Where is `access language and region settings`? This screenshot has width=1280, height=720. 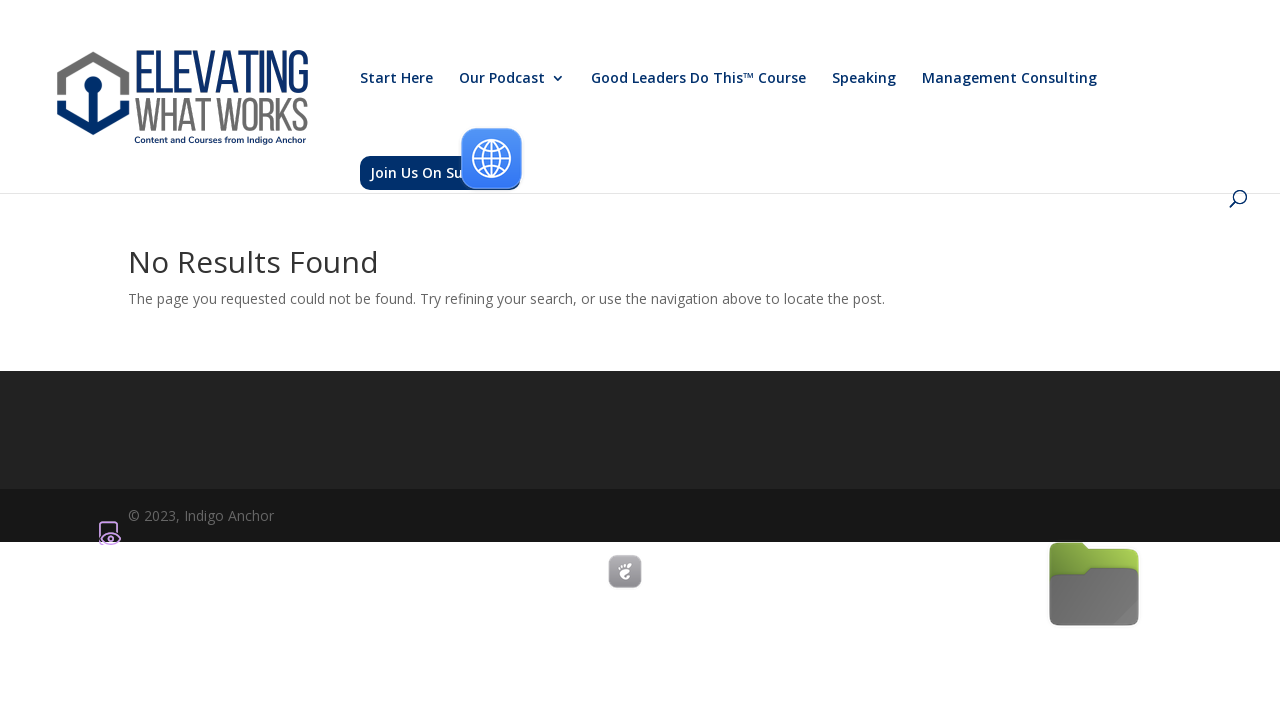
access language and region settings is located at coordinates (491, 159).